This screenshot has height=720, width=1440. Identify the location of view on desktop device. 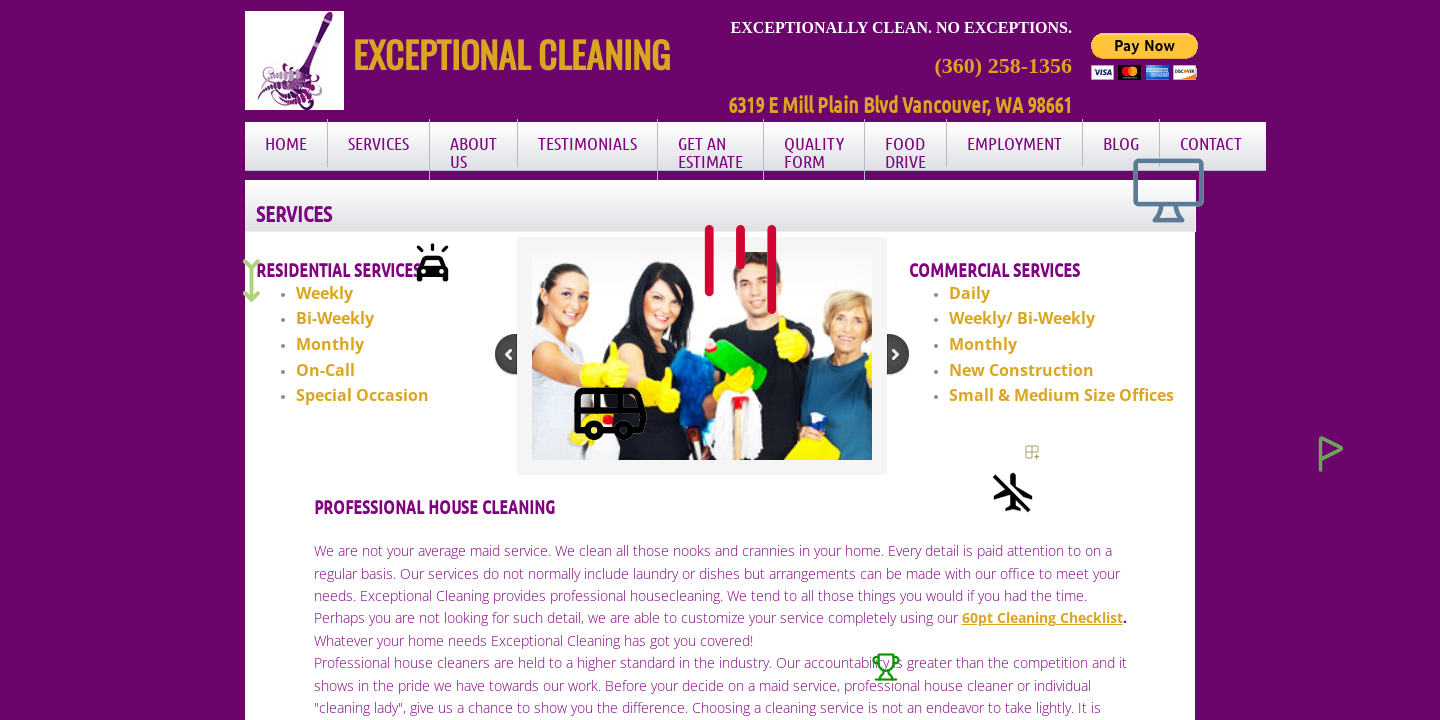
(1168, 190).